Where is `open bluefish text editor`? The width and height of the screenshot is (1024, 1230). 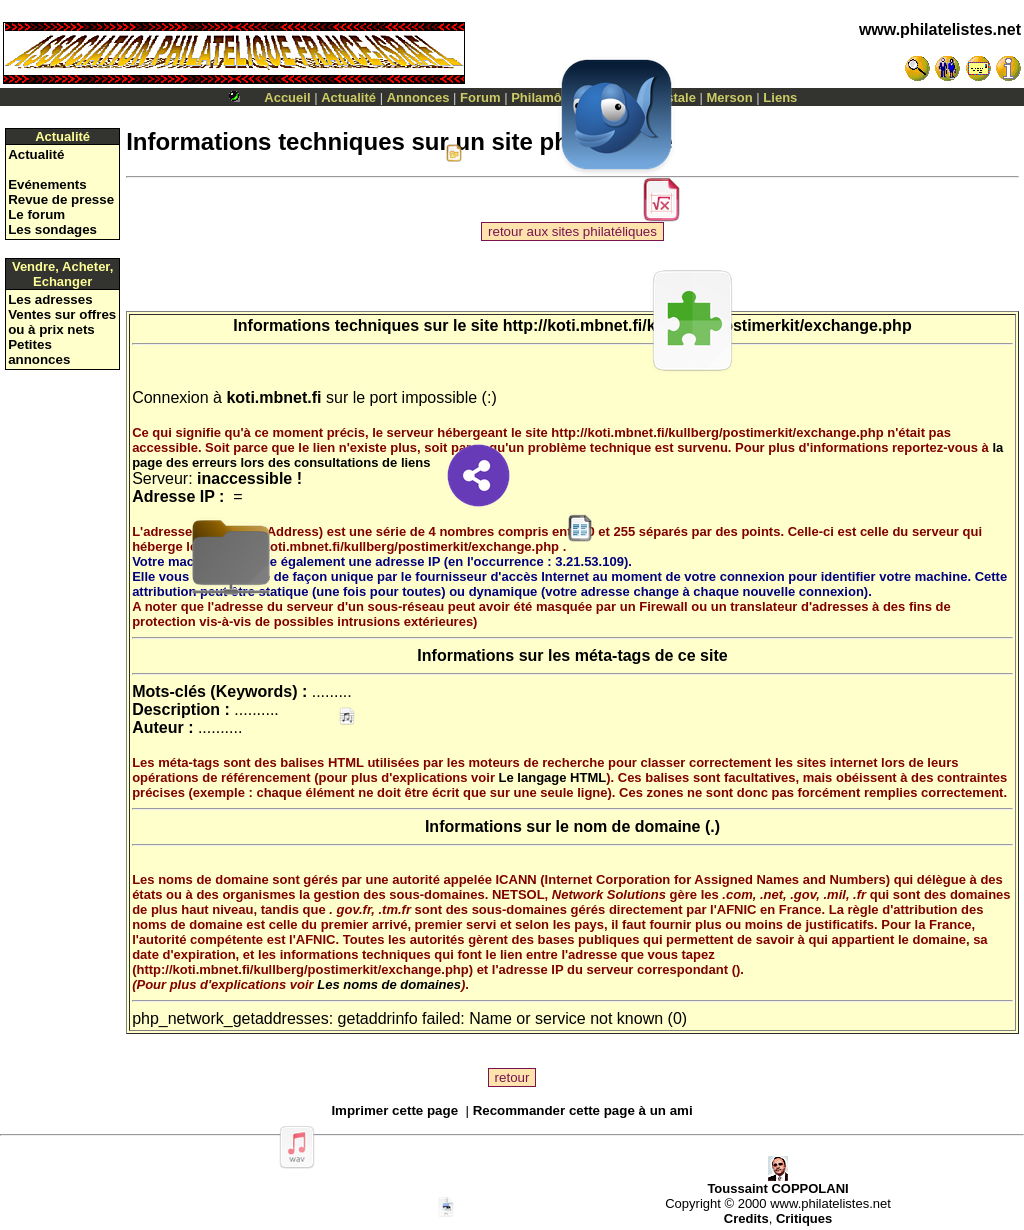 open bluefish text editor is located at coordinates (616, 114).